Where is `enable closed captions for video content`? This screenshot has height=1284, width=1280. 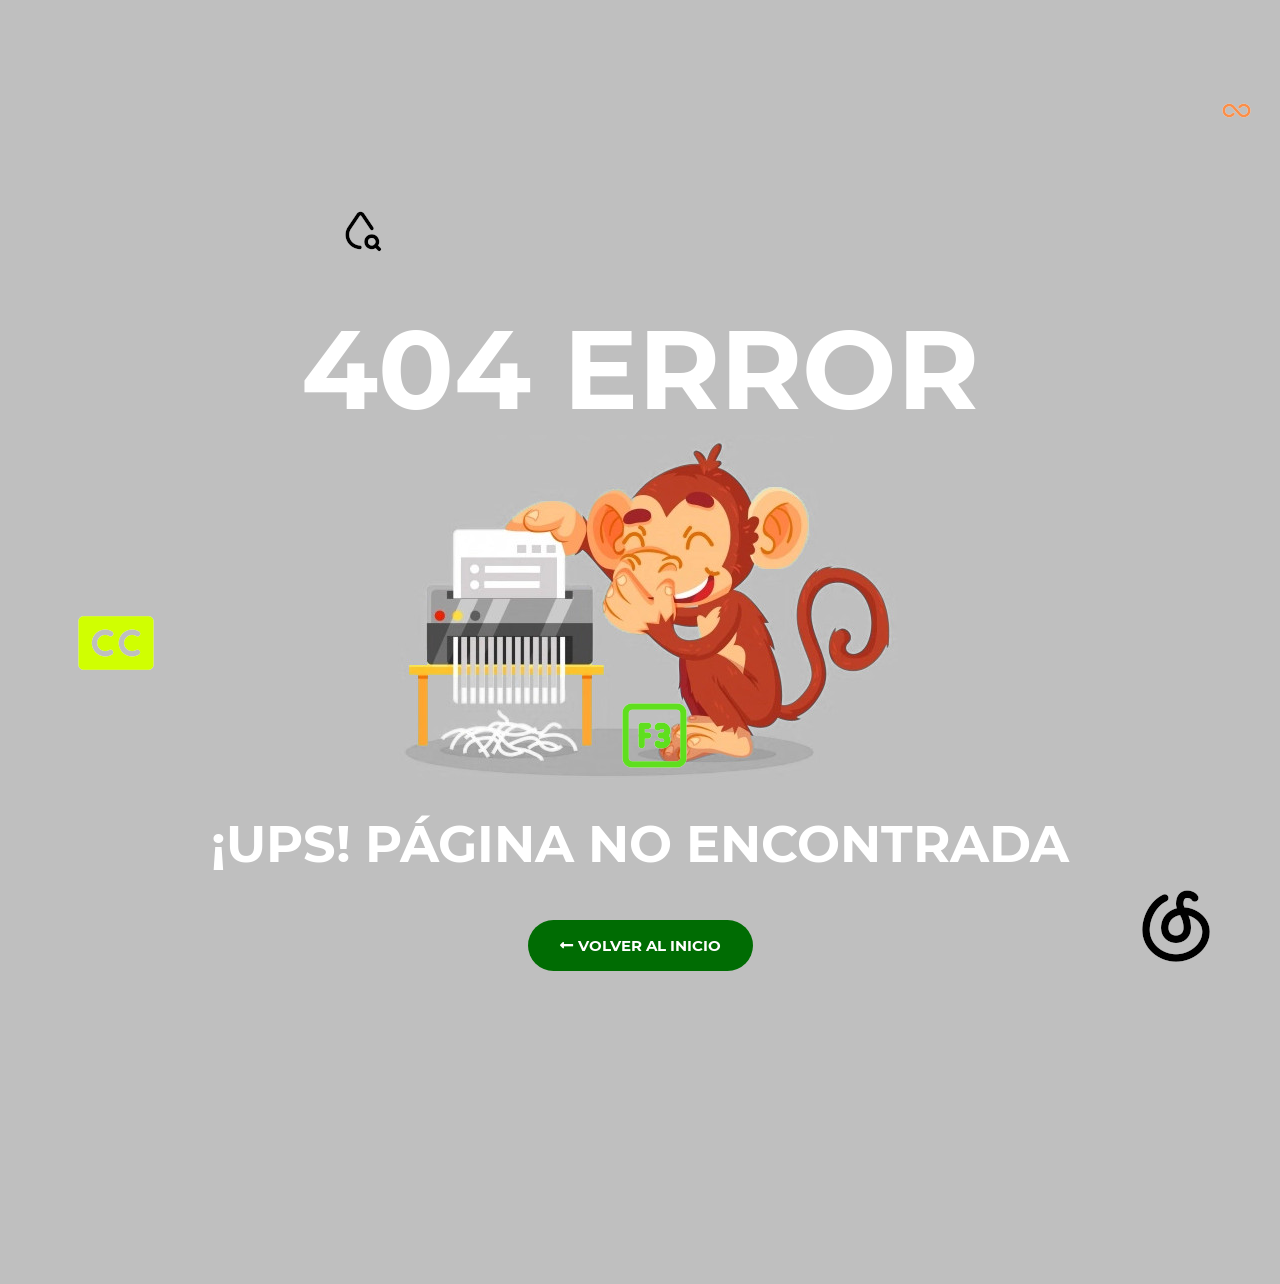
enable closed captions for video content is located at coordinates (116, 643).